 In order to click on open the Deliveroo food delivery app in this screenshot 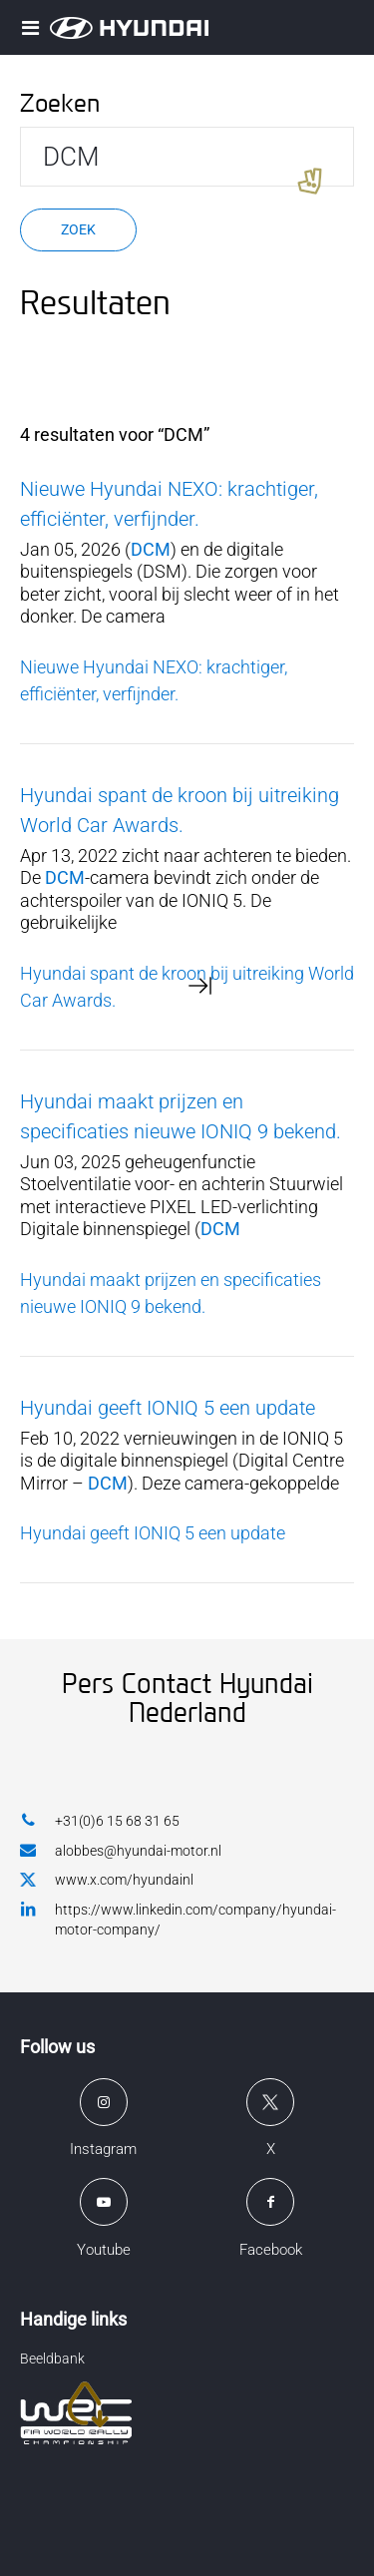, I will do `click(309, 181)`.